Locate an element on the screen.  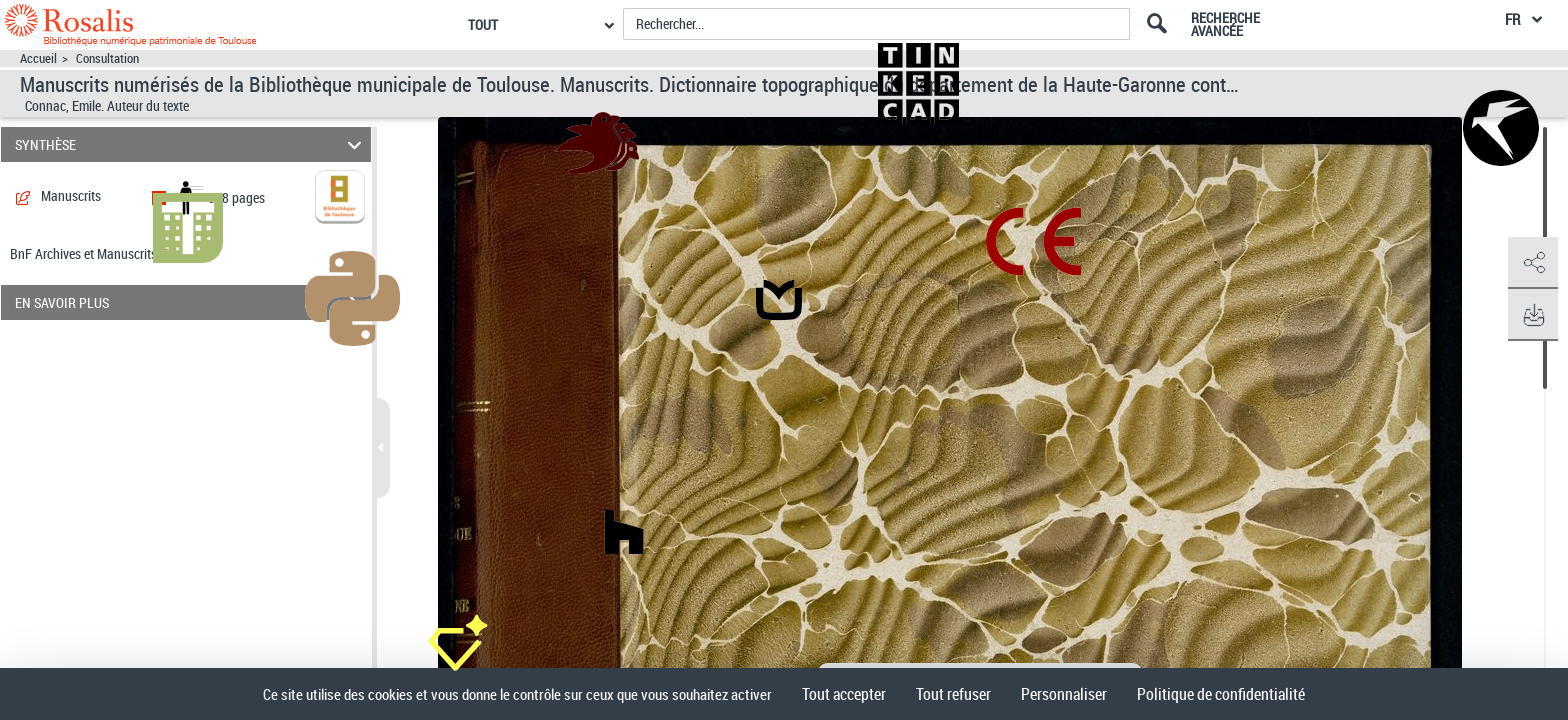
indicates CE certification or European conformity compliance is located at coordinates (1033, 241).